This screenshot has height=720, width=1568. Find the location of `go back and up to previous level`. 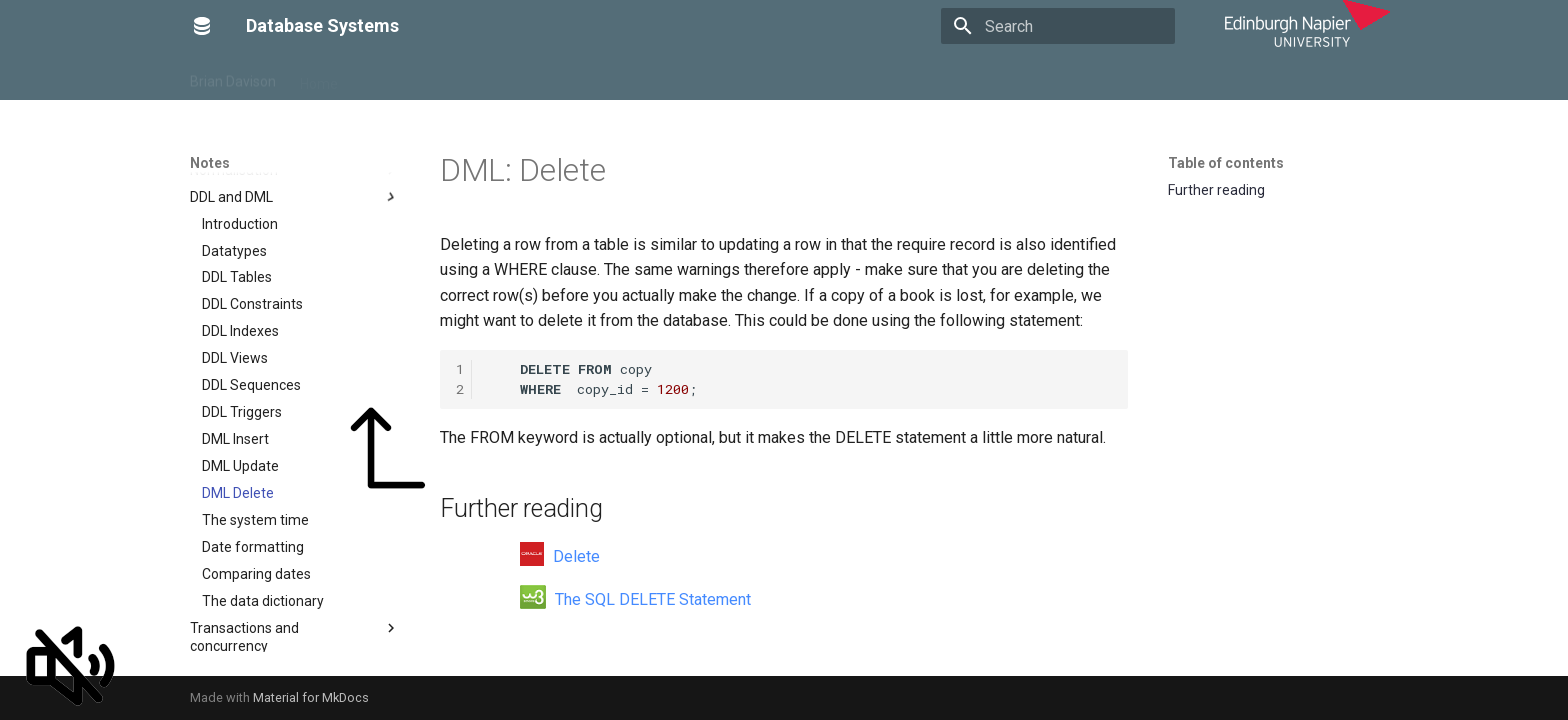

go back and up to previous level is located at coordinates (388, 448).